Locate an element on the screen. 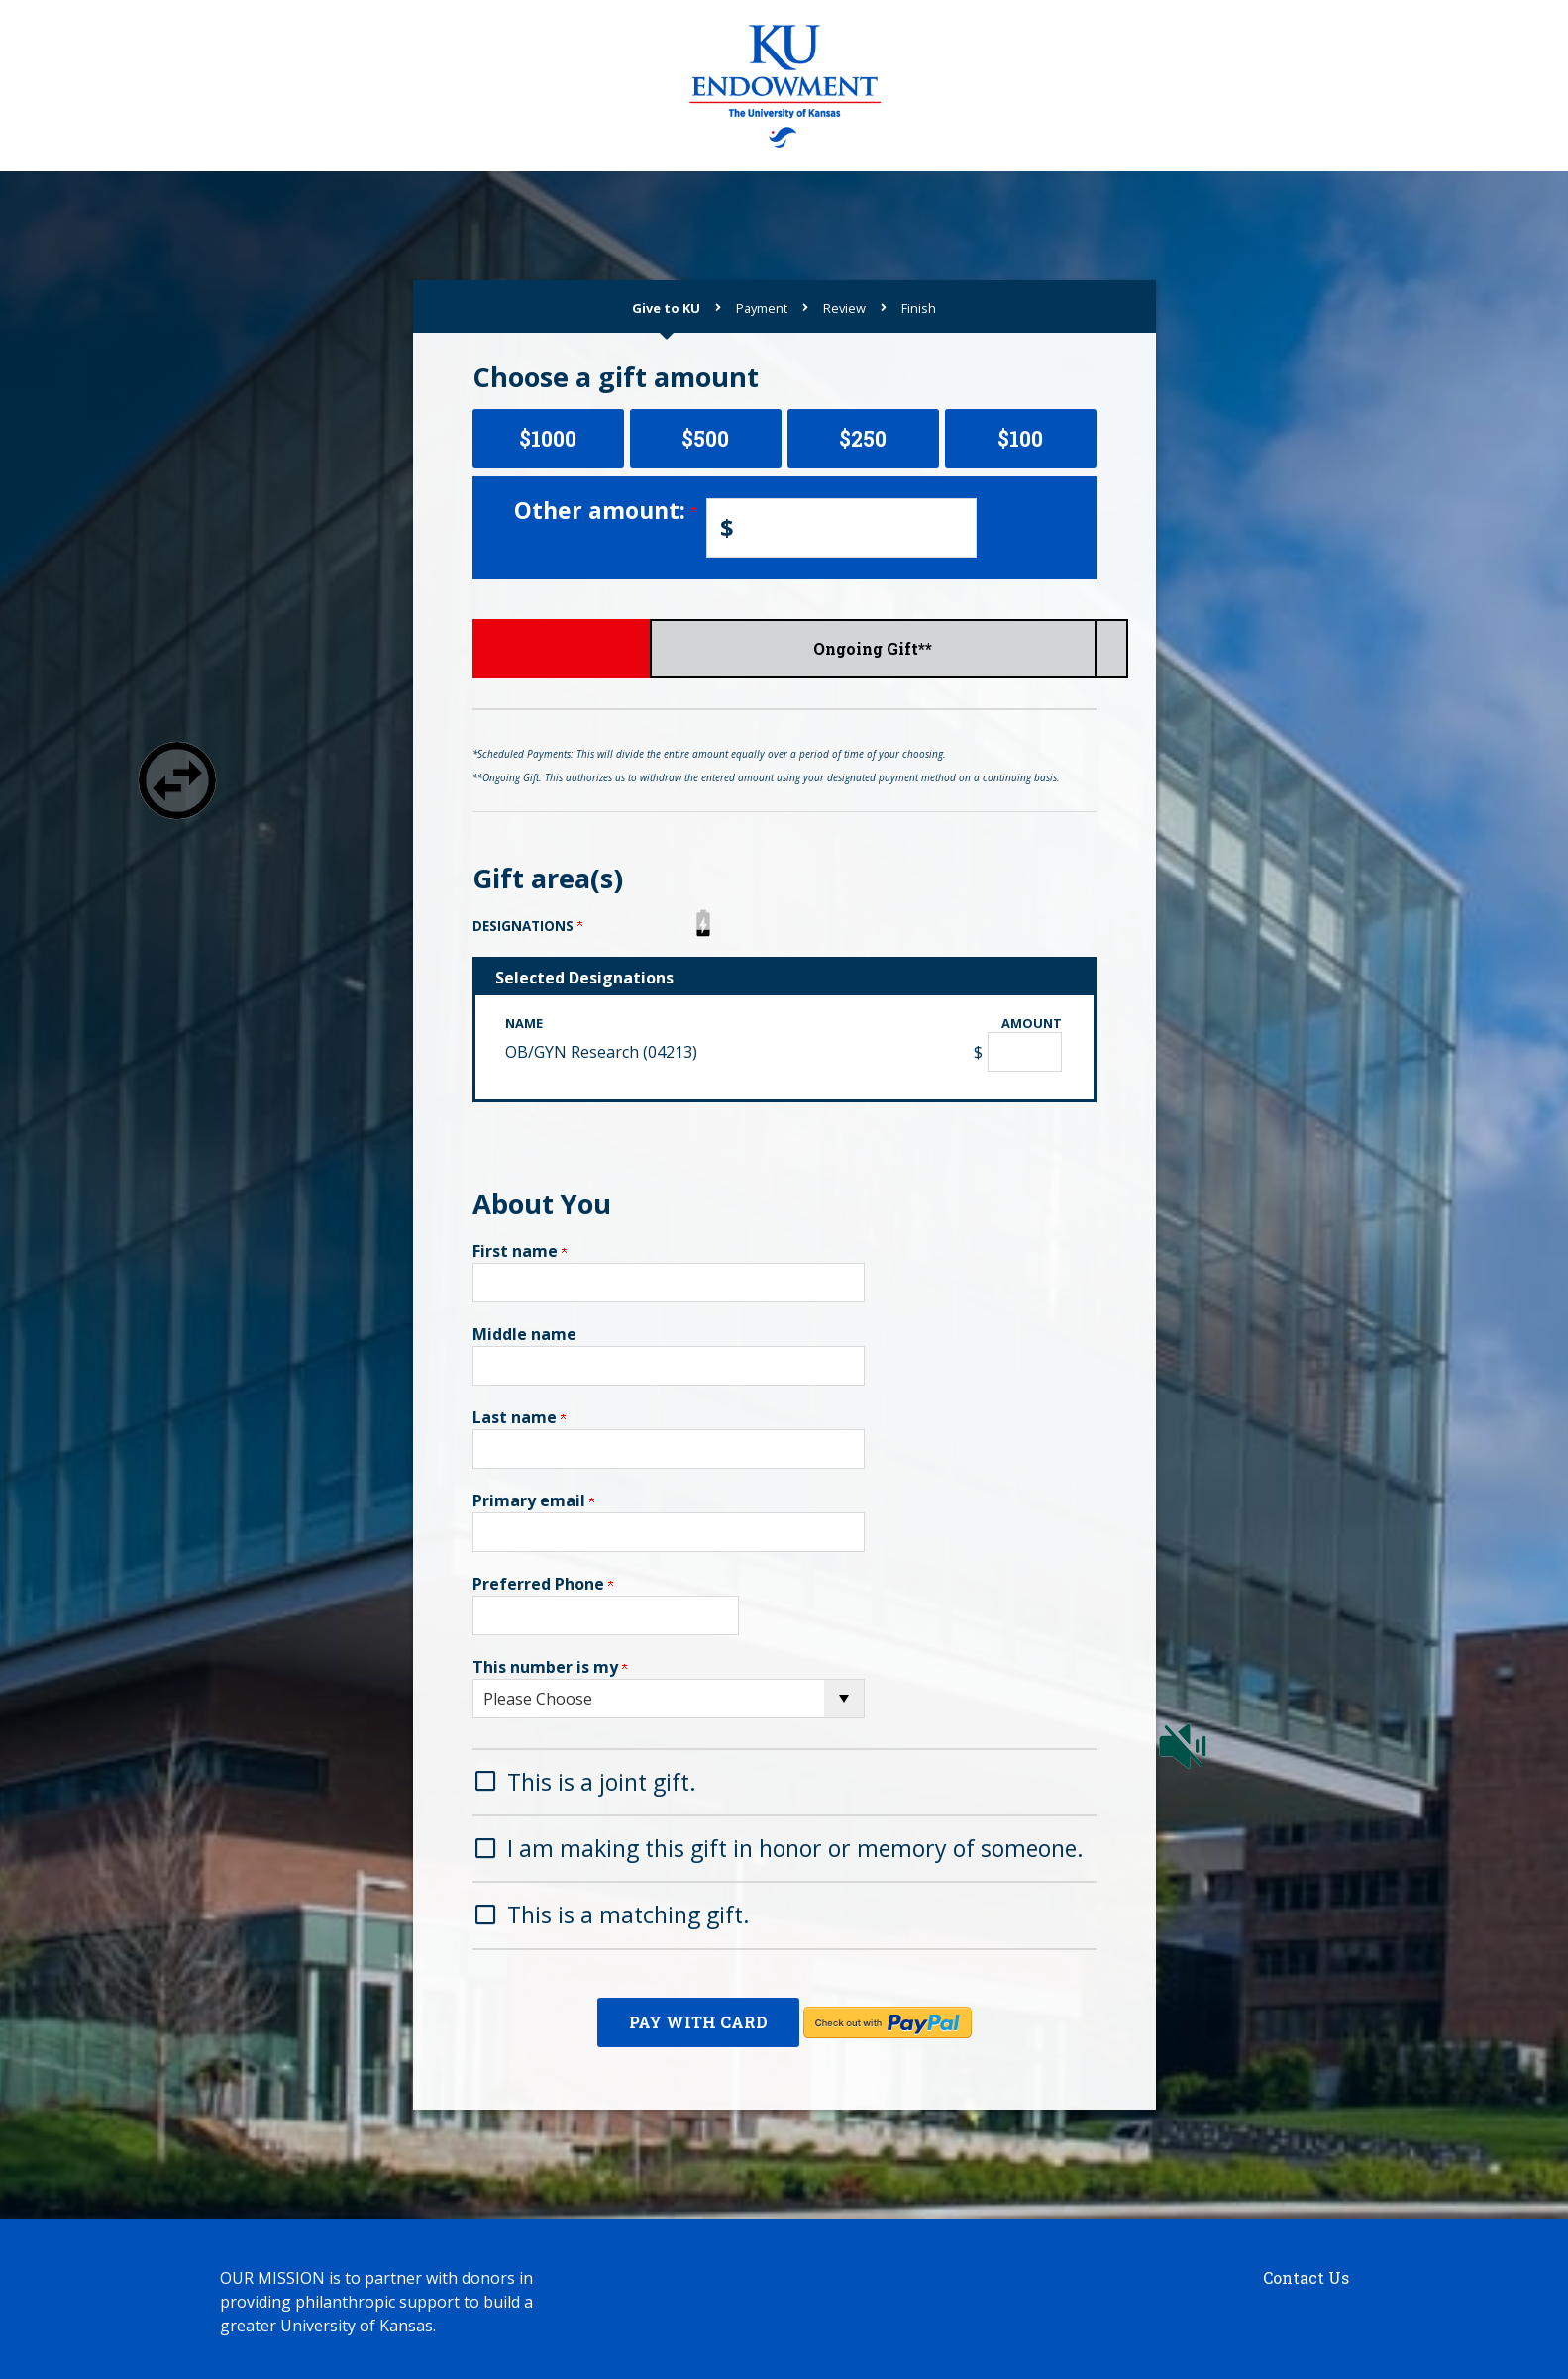 The height and width of the screenshot is (2379, 1568). mute audio or sound is located at coordinates (1182, 1746).